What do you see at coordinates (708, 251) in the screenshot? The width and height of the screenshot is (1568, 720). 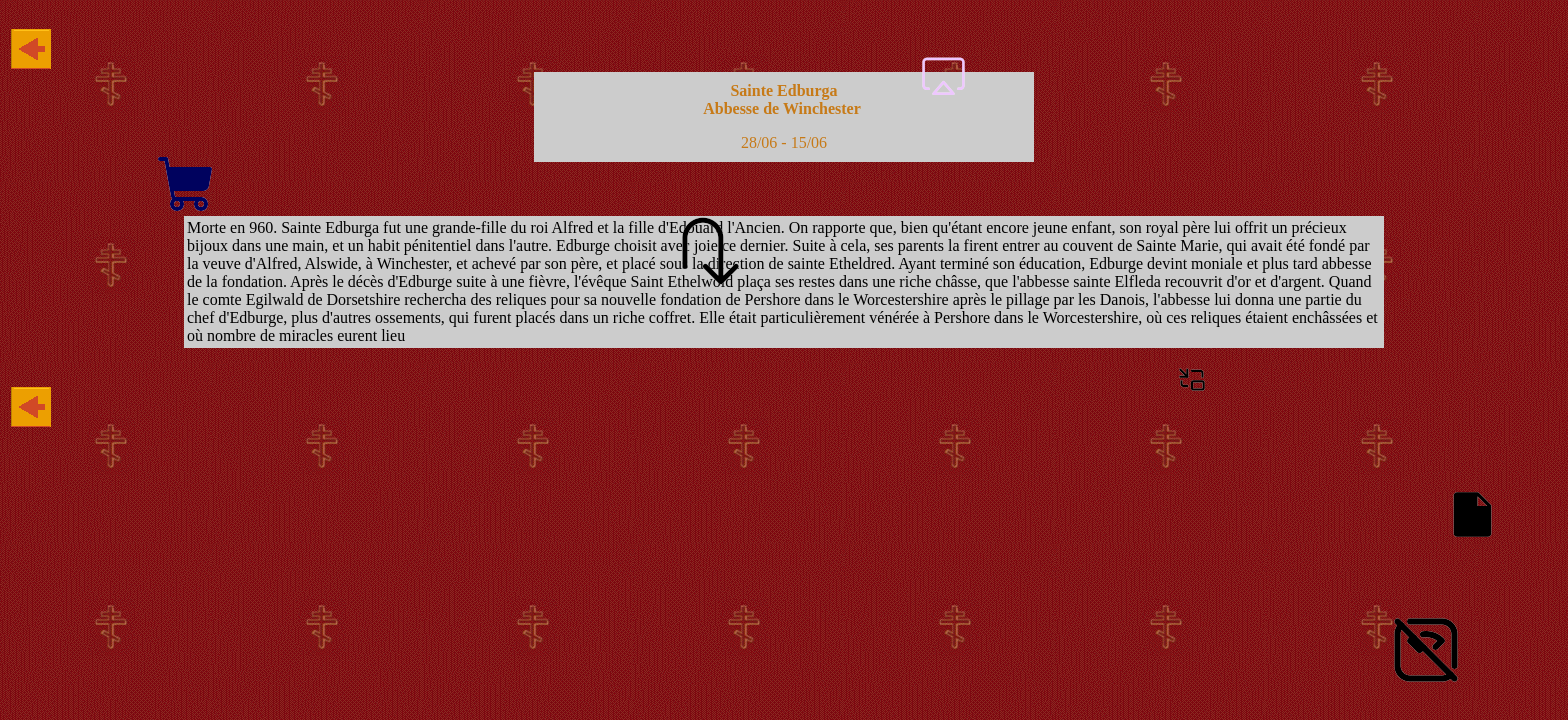 I see `redo or repeat last action` at bounding box center [708, 251].